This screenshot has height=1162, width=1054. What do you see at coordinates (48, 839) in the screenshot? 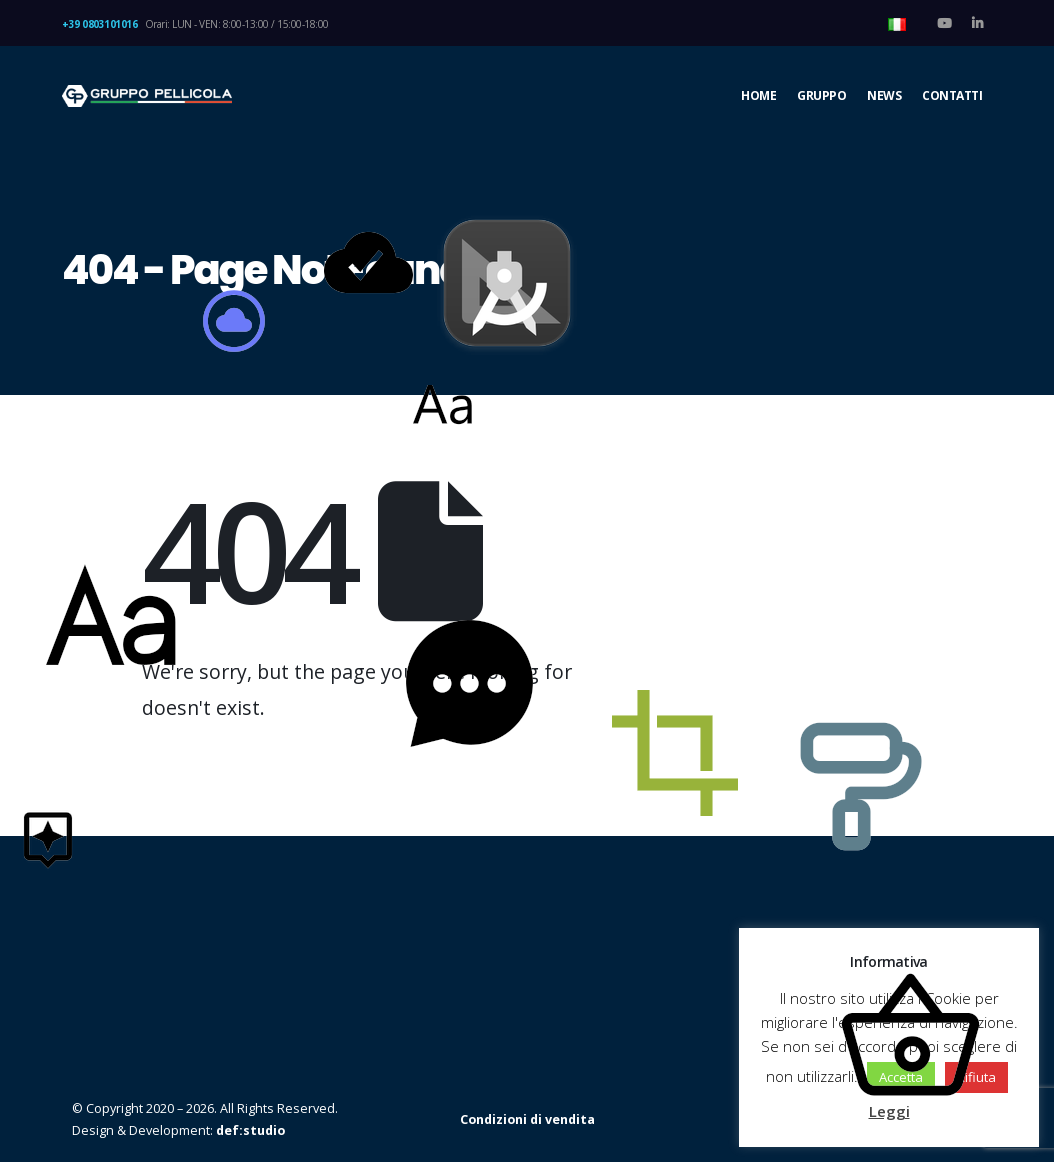
I see `access AI assistant or smart suggestions` at bounding box center [48, 839].